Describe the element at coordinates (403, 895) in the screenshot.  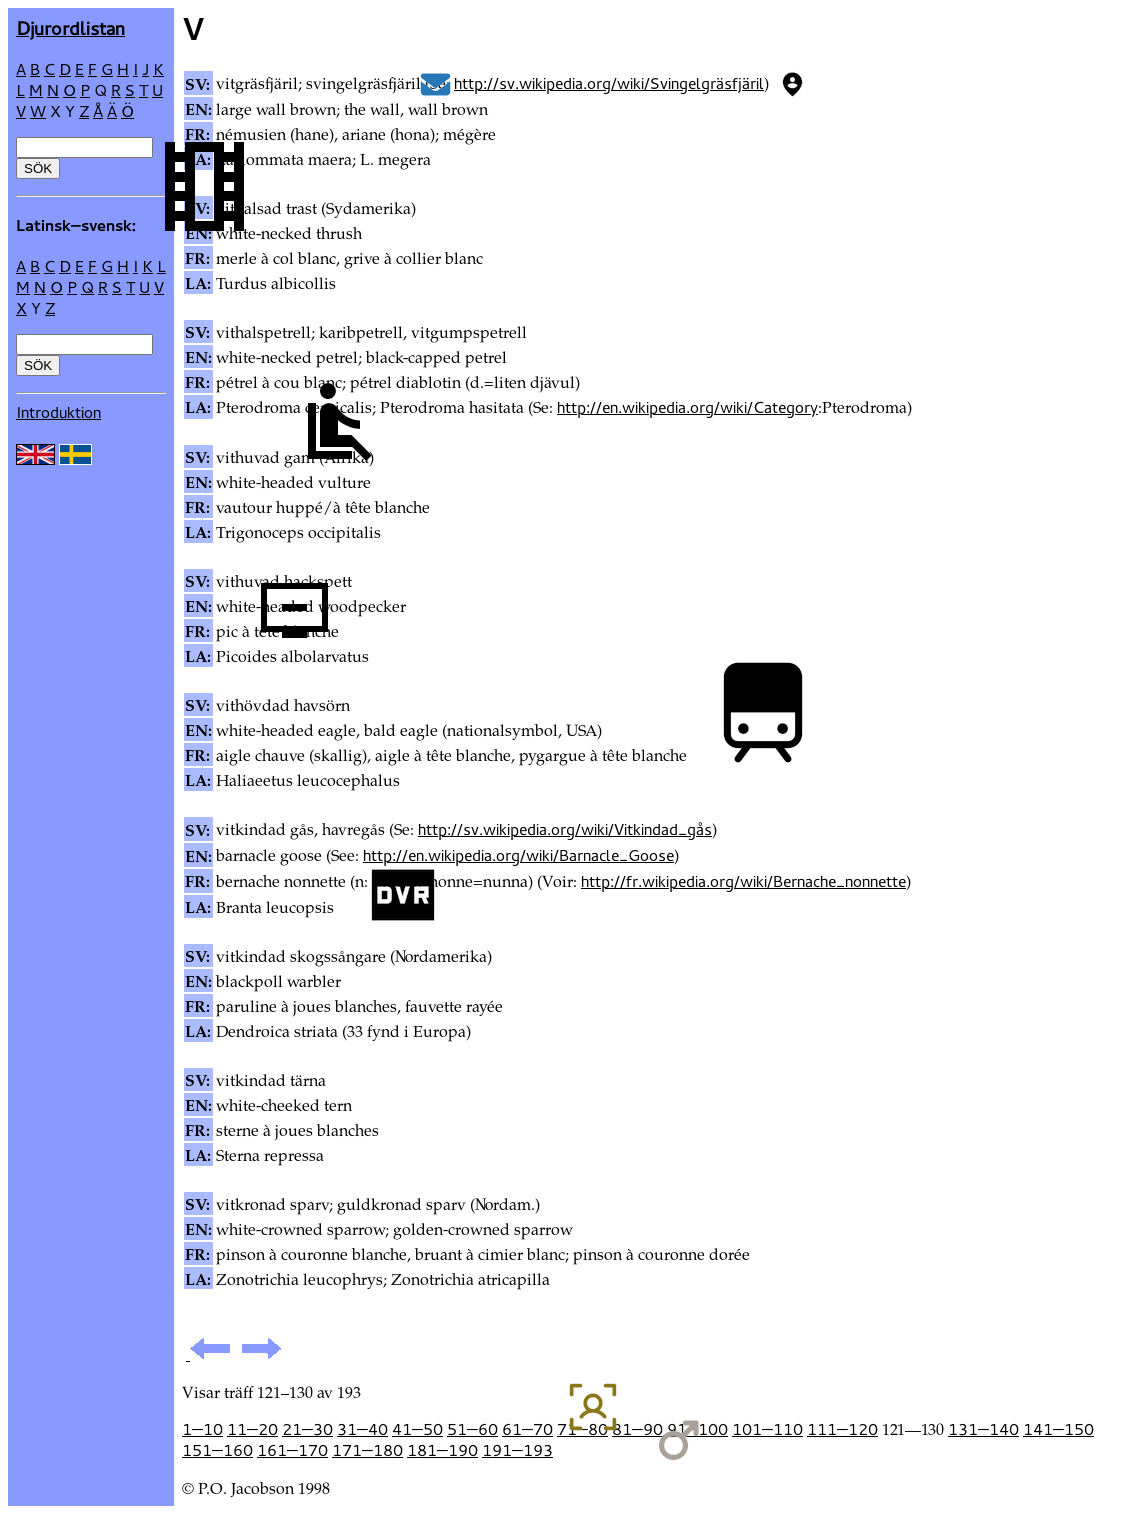
I see `access DVR recordings` at that location.